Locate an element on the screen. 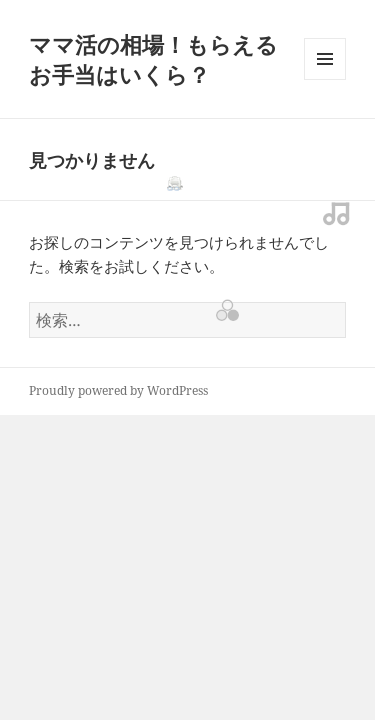  access color and display preferences is located at coordinates (227, 309).